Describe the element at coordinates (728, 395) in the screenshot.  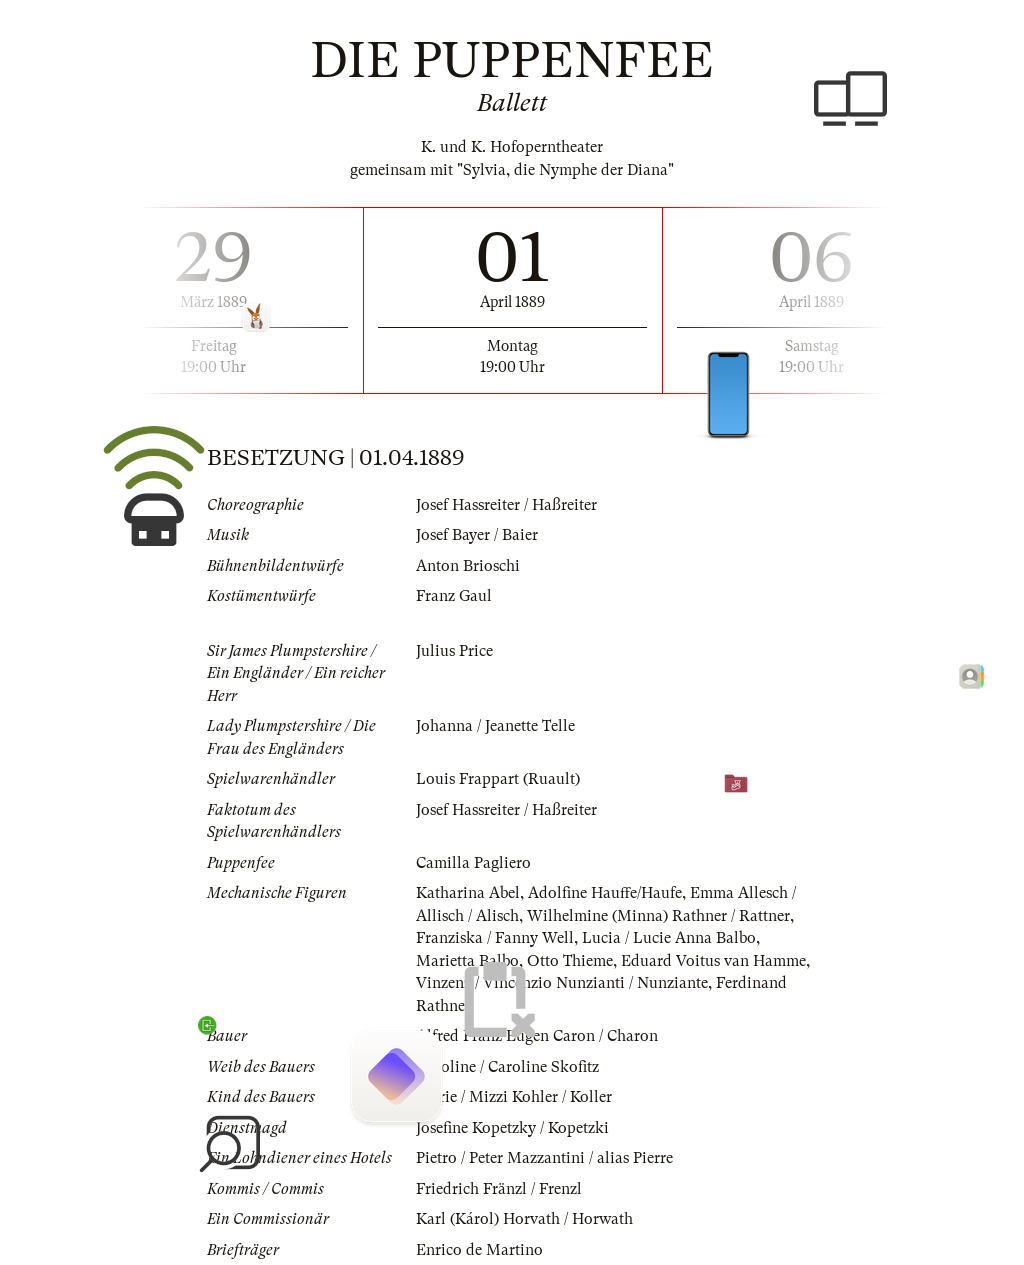
I see `indicates a connected iPhone device` at that location.